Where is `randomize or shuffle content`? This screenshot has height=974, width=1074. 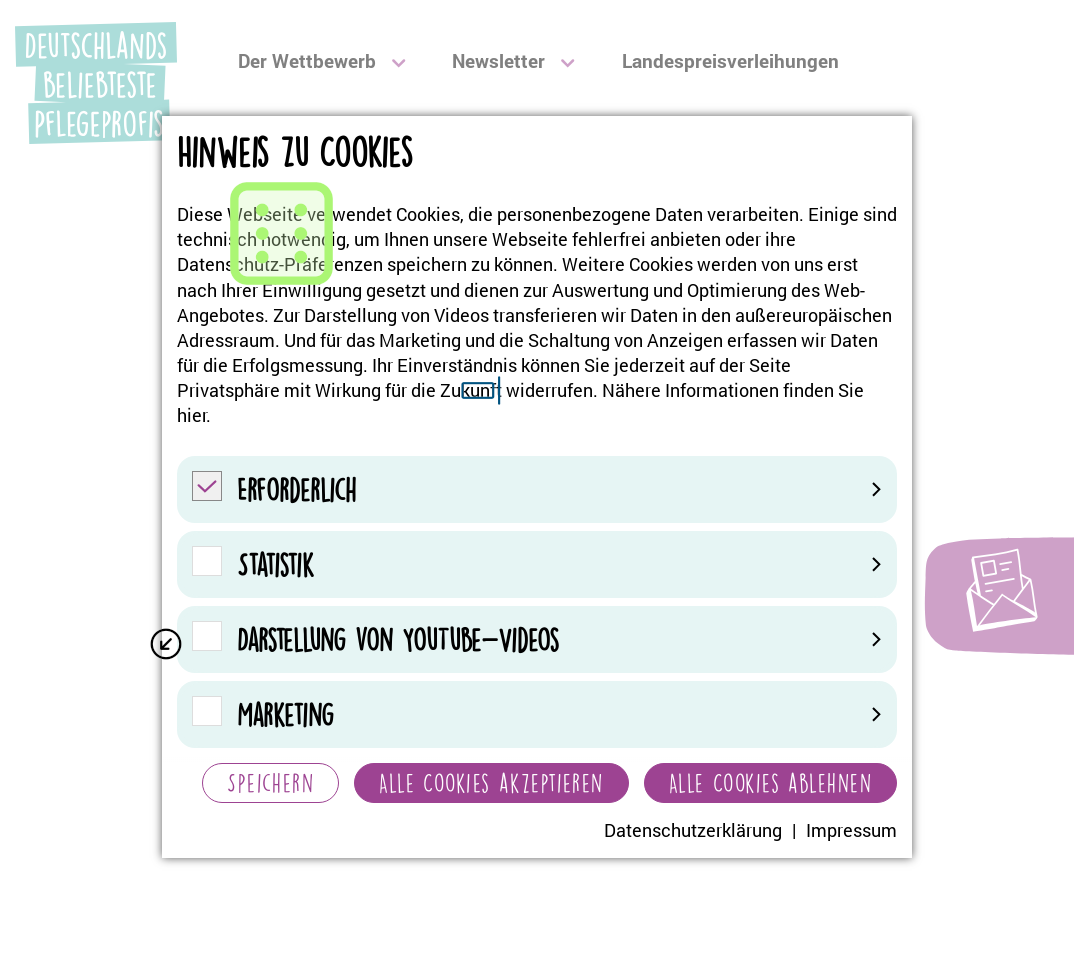
randomize or shuffle content is located at coordinates (281, 233).